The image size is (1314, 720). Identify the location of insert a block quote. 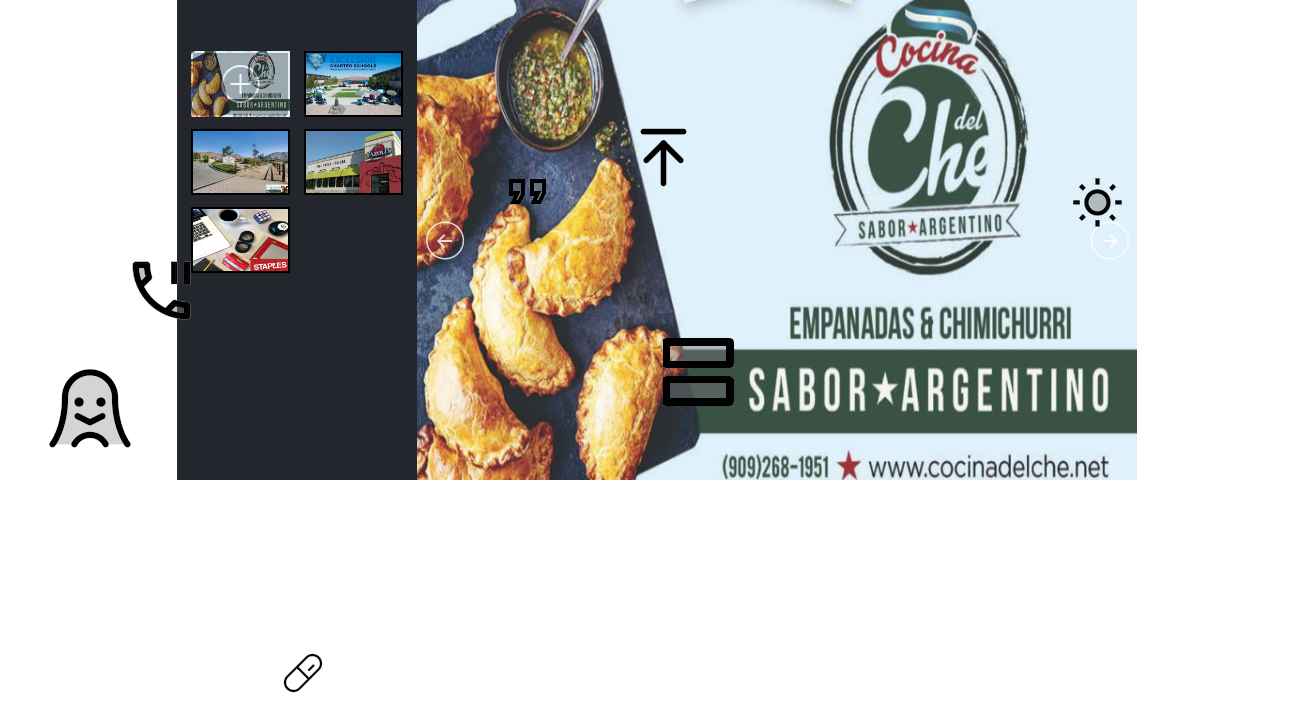
(527, 191).